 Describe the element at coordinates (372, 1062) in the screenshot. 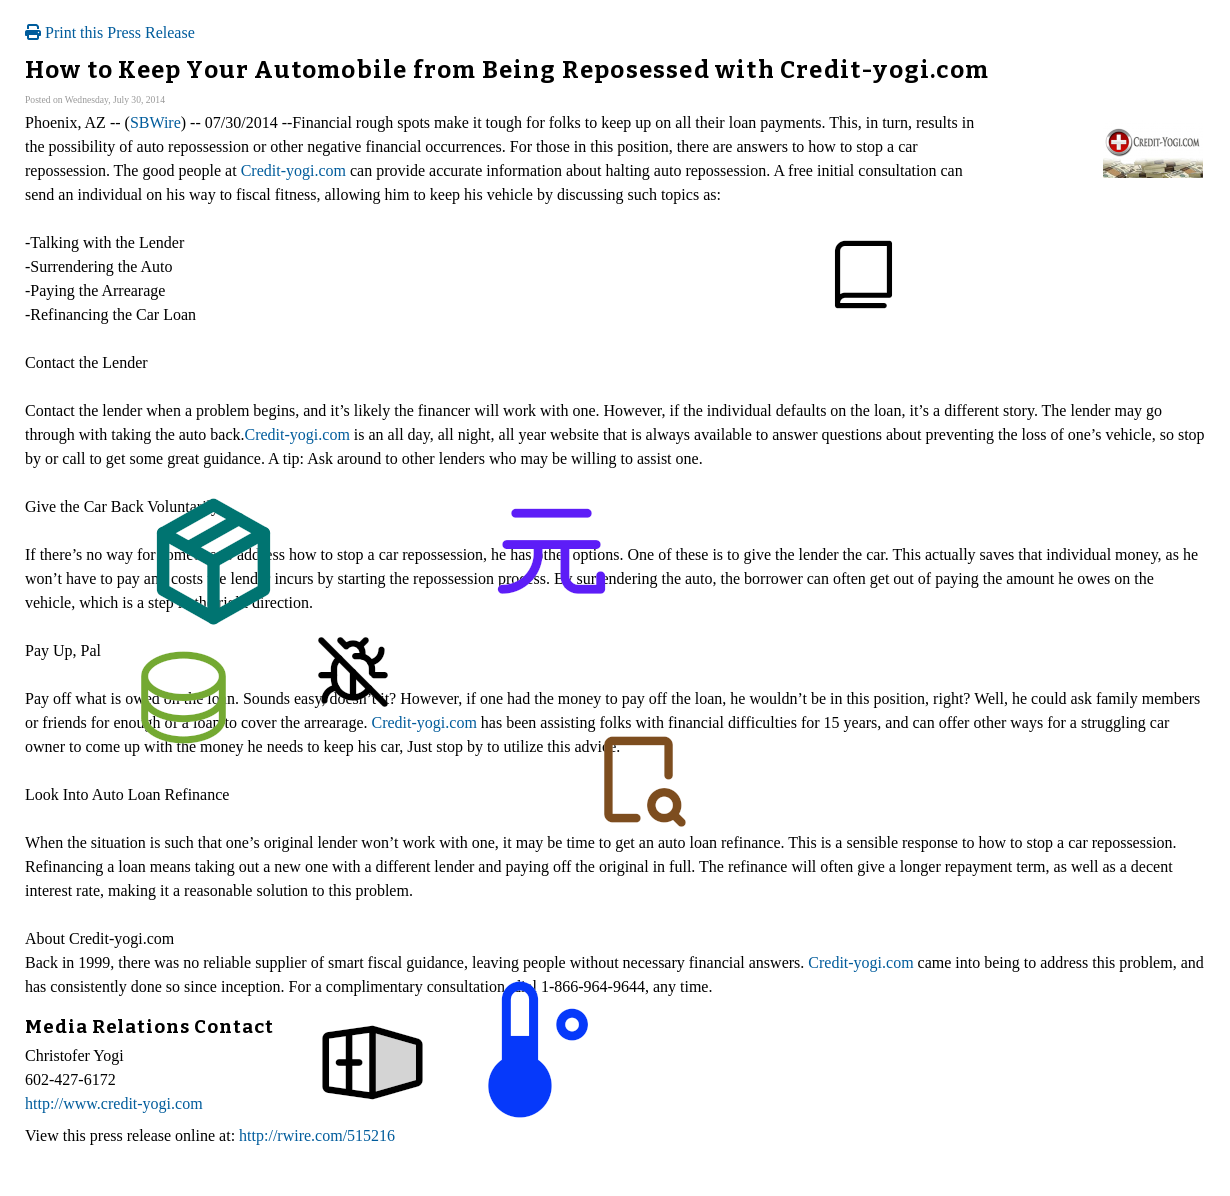

I see `view shipping or freight details` at that location.